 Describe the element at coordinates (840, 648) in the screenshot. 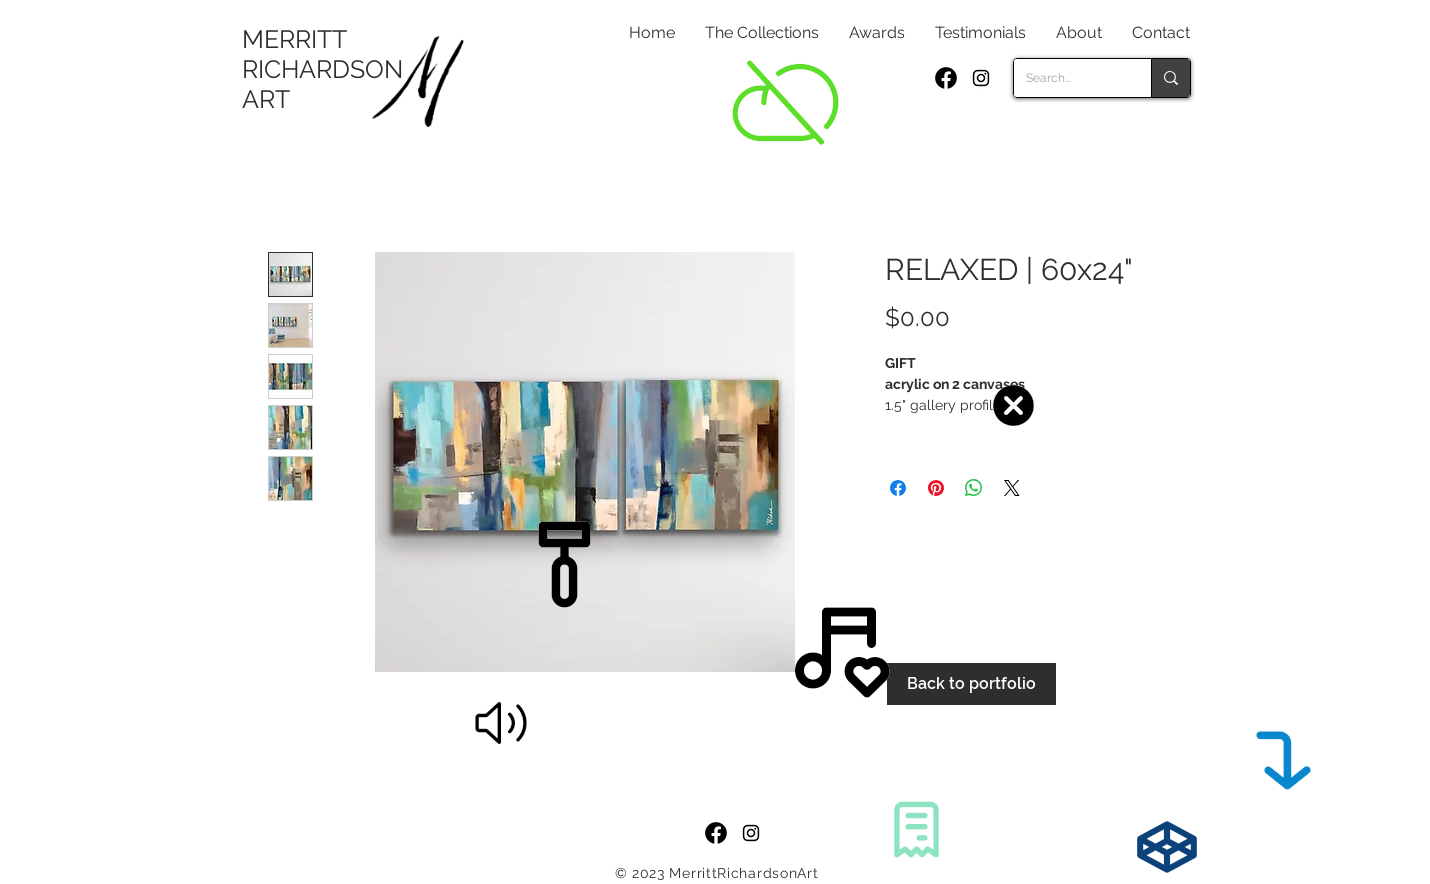

I see `add song to favorites` at that location.